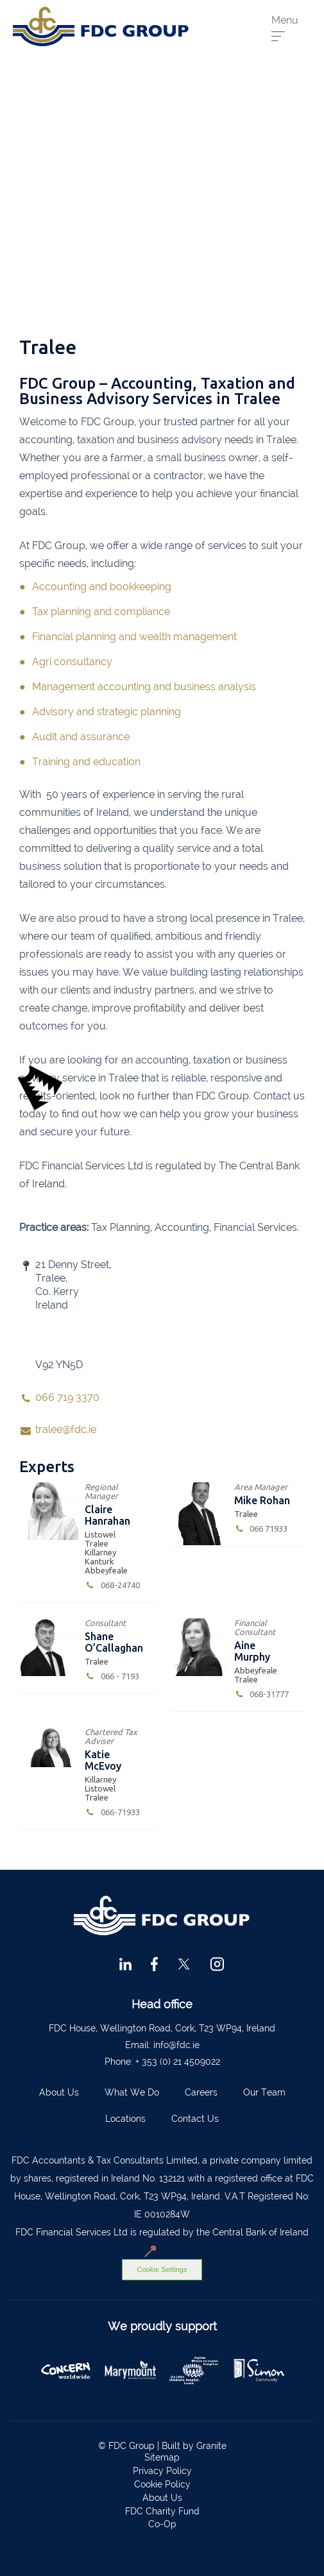 Image resolution: width=324 pixels, height=2576 pixels. What do you see at coordinates (150, 2251) in the screenshot?
I see `dental examination tool icon` at bounding box center [150, 2251].